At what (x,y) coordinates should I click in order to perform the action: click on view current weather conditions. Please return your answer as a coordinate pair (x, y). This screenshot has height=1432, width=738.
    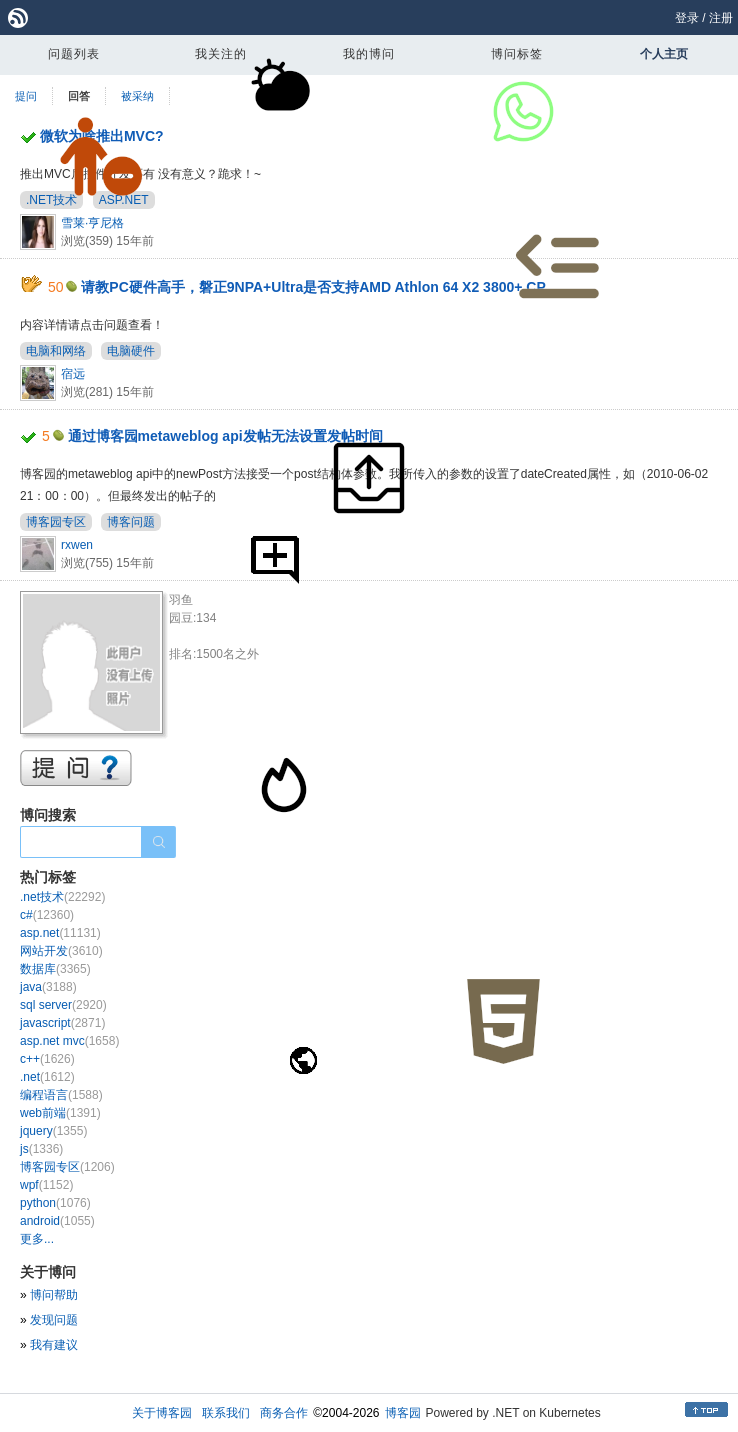
    Looking at the image, I should click on (280, 85).